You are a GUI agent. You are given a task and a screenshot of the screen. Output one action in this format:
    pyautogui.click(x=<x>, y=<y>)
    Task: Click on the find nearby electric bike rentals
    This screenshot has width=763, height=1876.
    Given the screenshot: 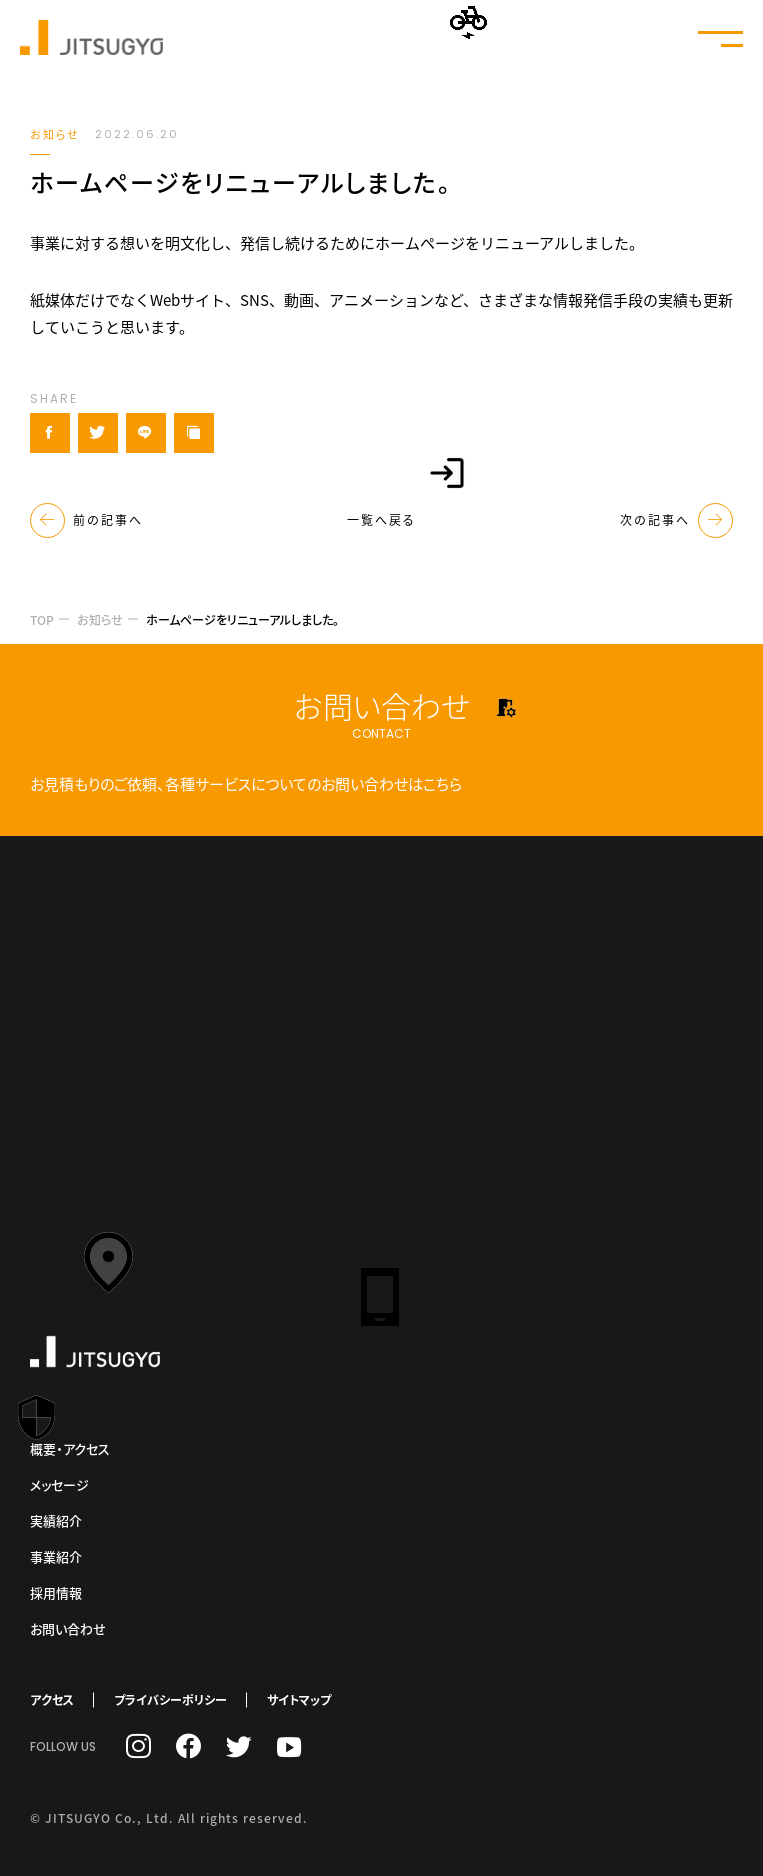 What is the action you would take?
    pyautogui.click(x=468, y=22)
    